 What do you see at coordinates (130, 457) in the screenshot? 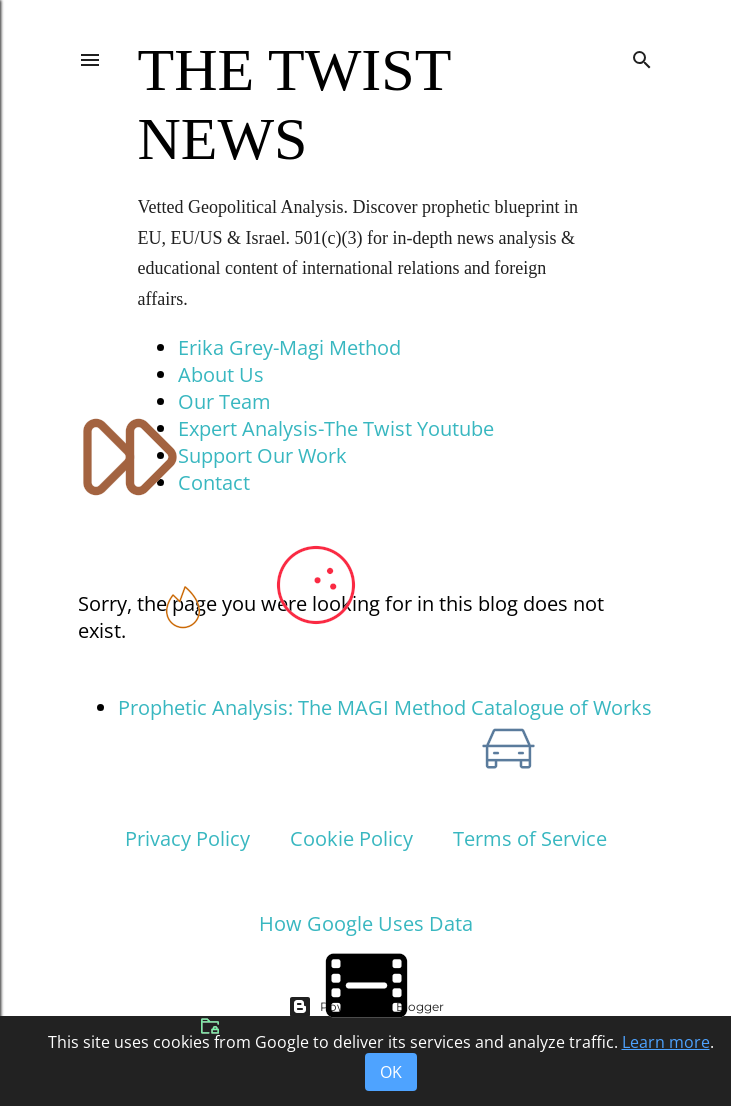
I see `skip forward in media playback` at bounding box center [130, 457].